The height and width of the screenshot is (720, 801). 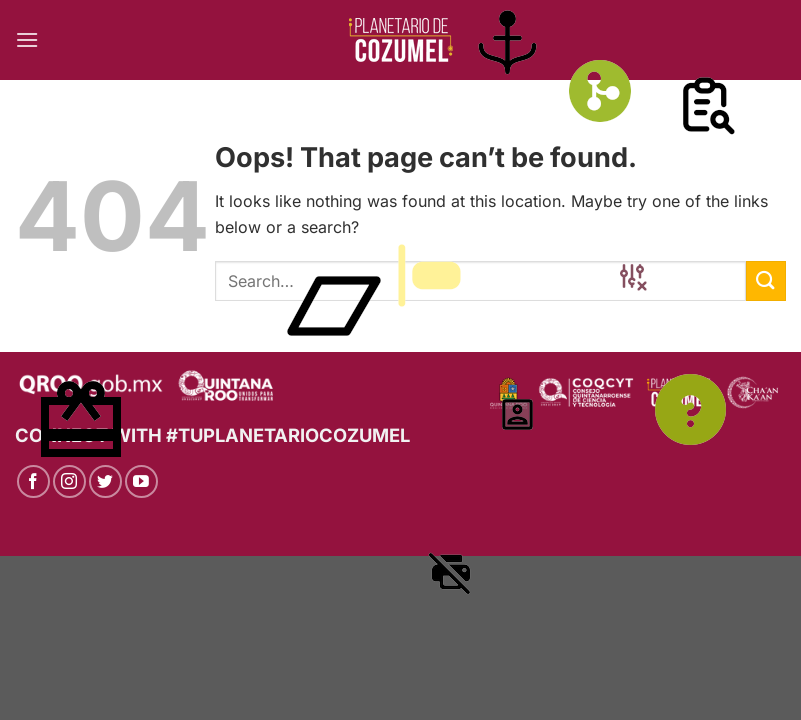 What do you see at coordinates (690, 409) in the screenshot?
I see `access help or support information` at bounding box center [690, 409].